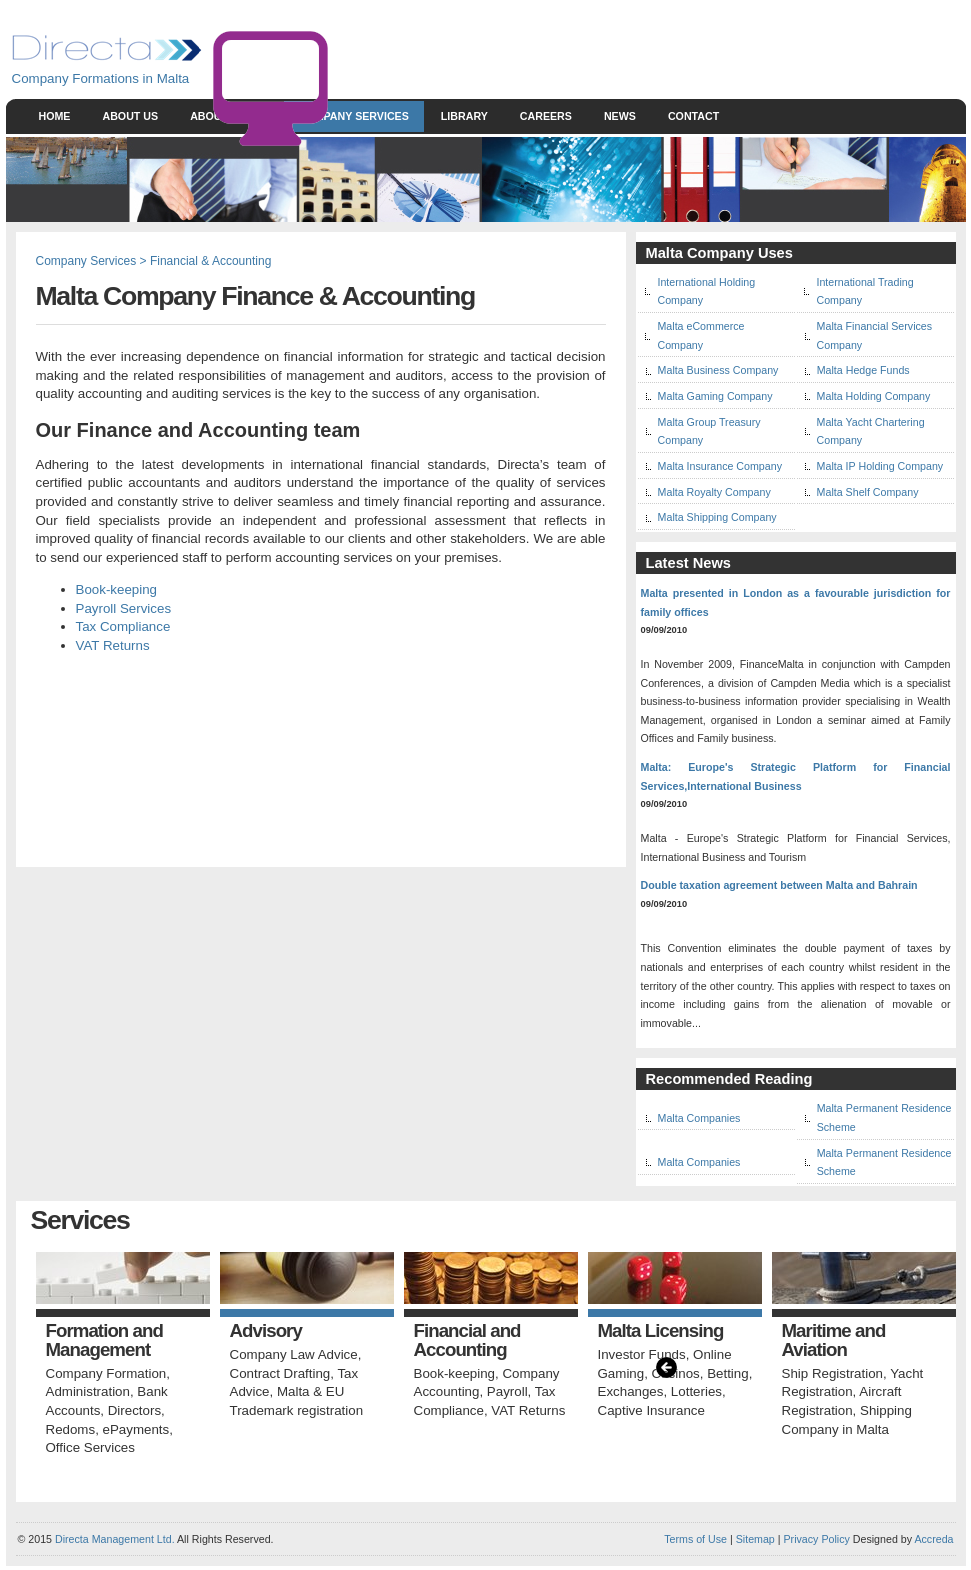 This screenshot has height=1570, width=971. Describe the element at coordinates (270, 88) in the screenshot. I see `access desktop or computer settings` at that location.